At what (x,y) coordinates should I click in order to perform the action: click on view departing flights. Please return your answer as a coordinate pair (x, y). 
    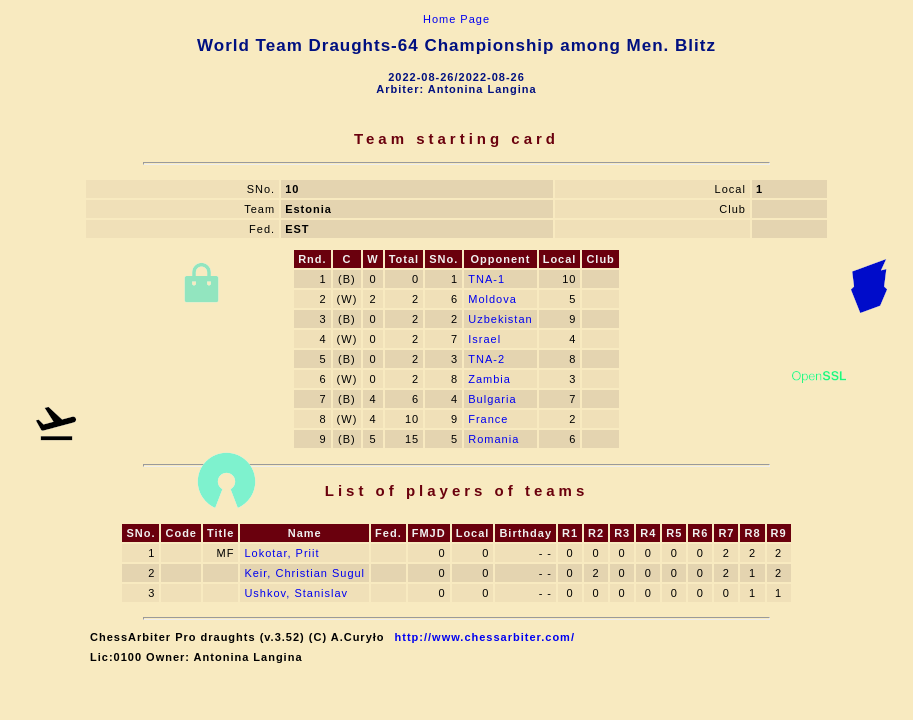
    Looking at the image, I should click on (56, 422).